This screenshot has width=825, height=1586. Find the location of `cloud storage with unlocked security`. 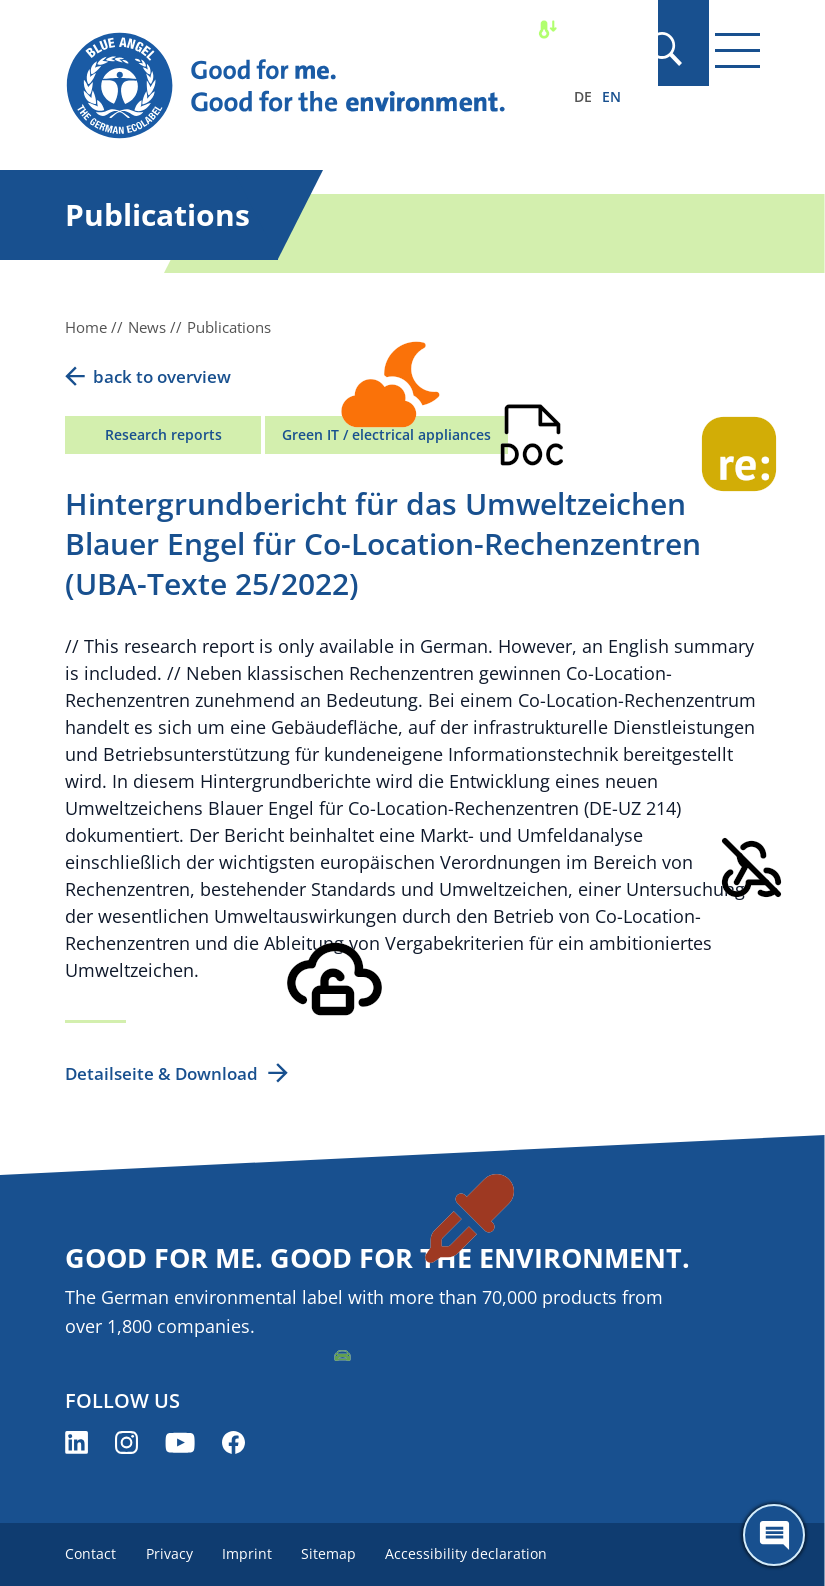

cloud storage with unlocked security is located at coordinates (333, 977).